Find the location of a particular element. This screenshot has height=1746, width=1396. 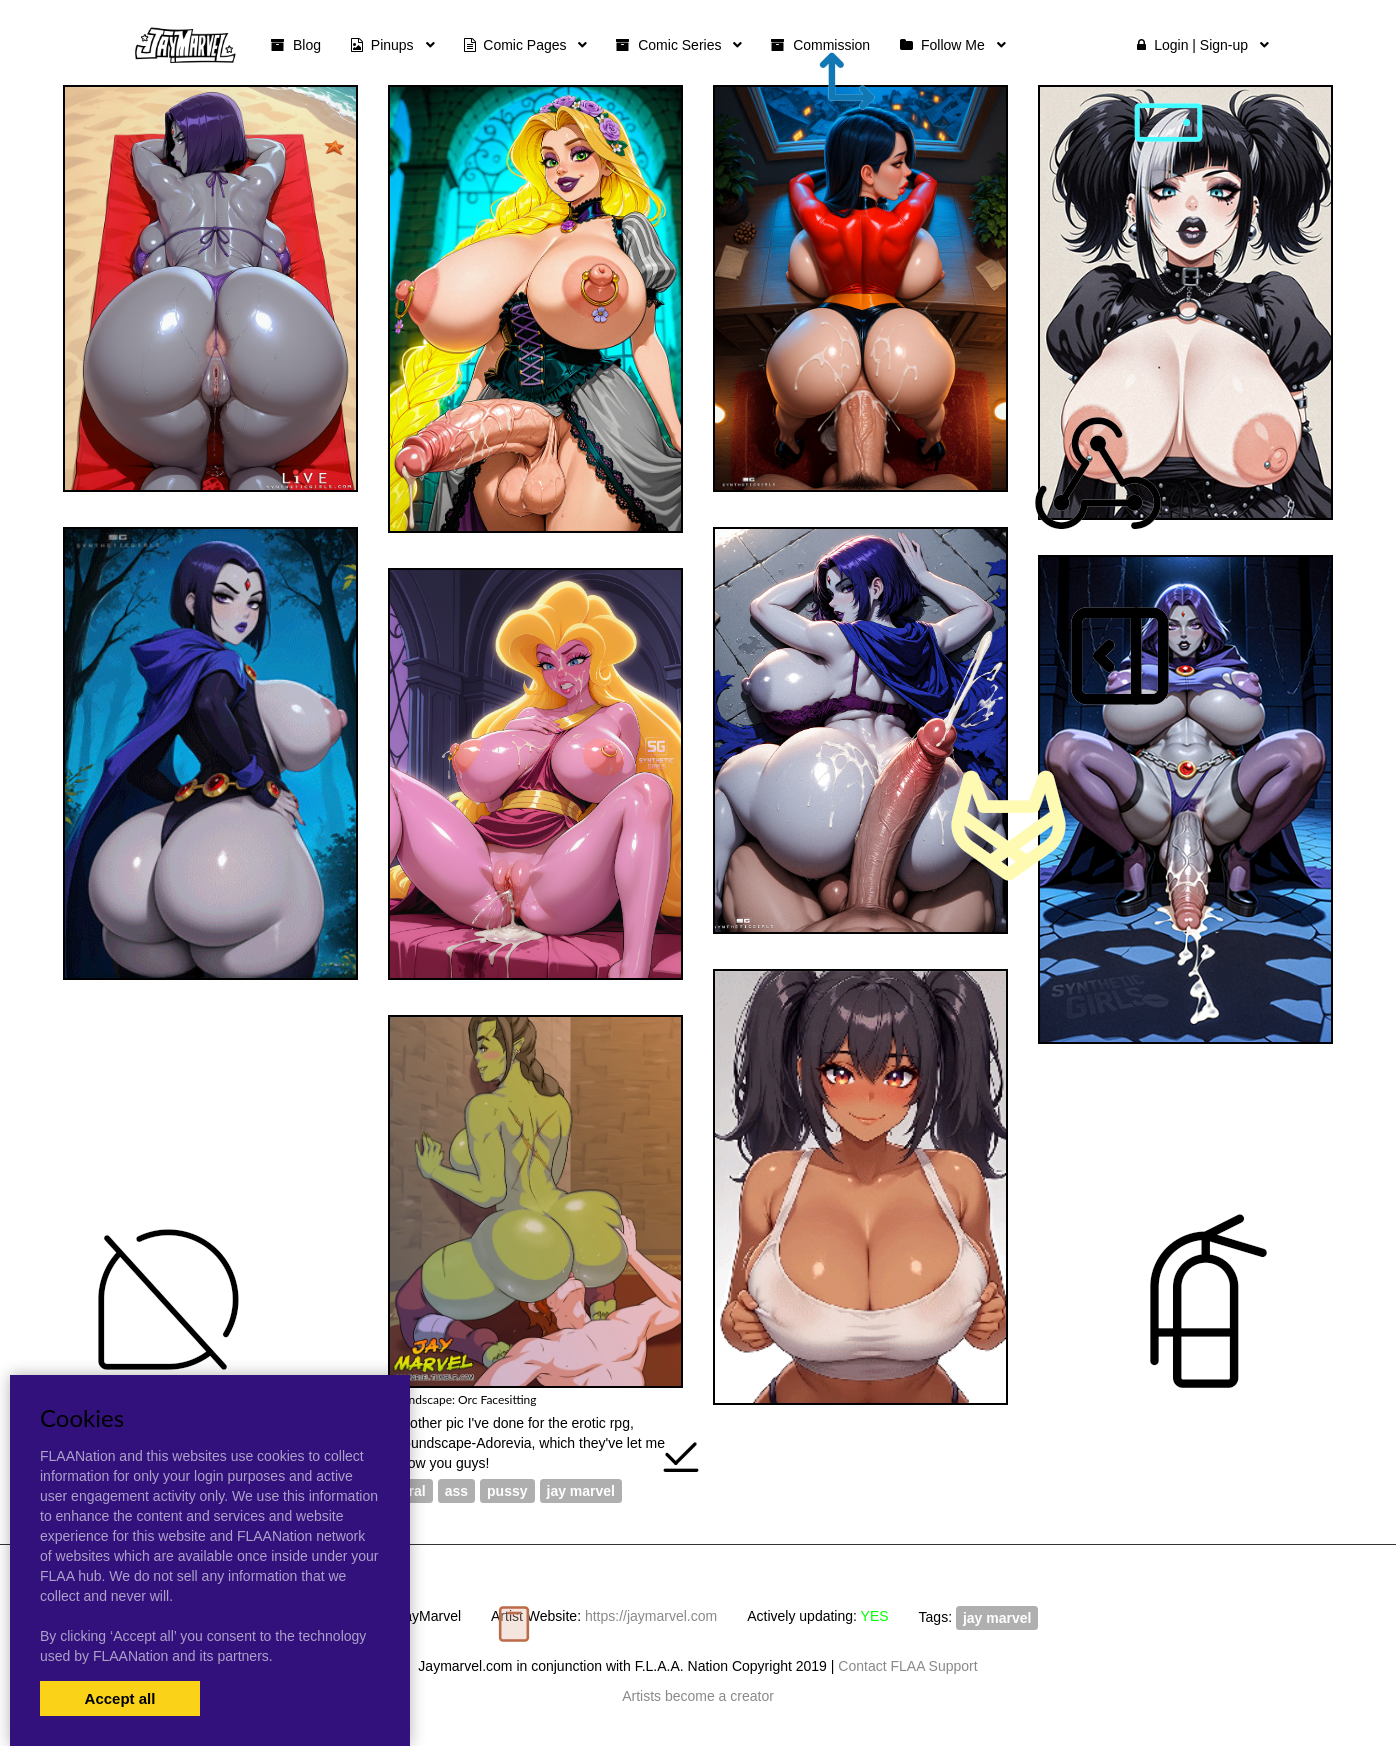

tablet device with speaker is located at coordinates (514, 1624).